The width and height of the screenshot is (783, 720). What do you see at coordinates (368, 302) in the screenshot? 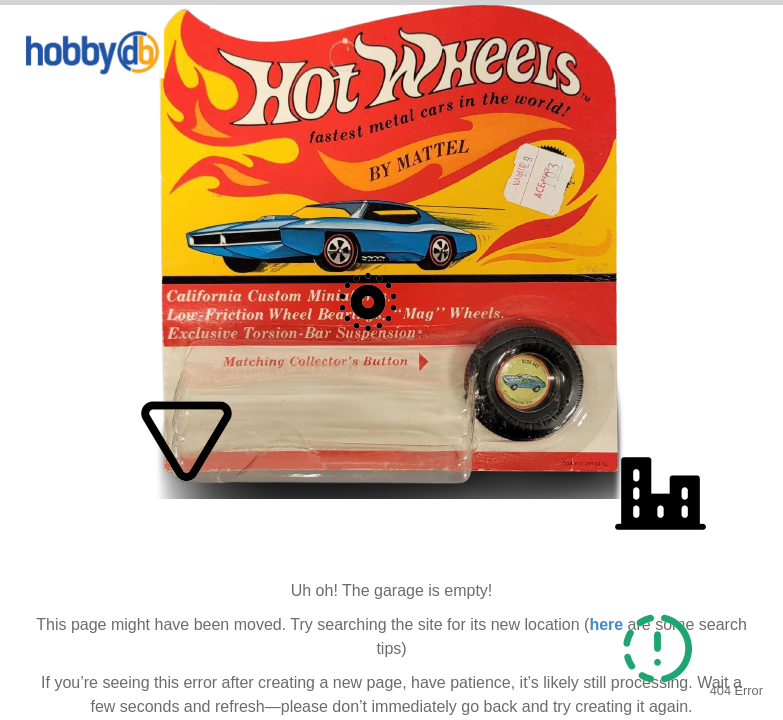
I see `indicates live photo mode is active` at bounding box center [368, 302].